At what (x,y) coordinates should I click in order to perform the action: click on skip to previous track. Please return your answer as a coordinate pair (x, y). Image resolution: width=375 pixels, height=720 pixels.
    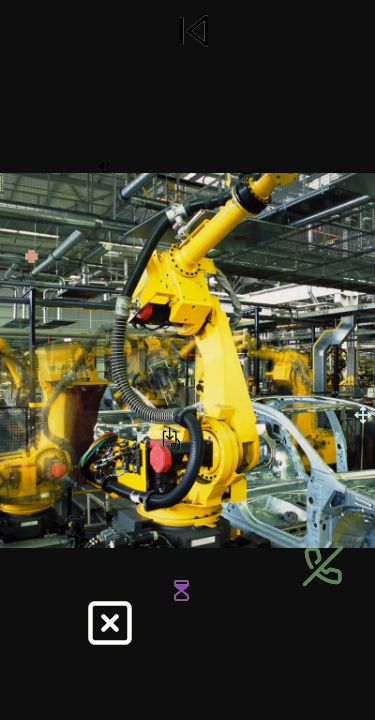
    Looking at the image, I should click on (194, 31).